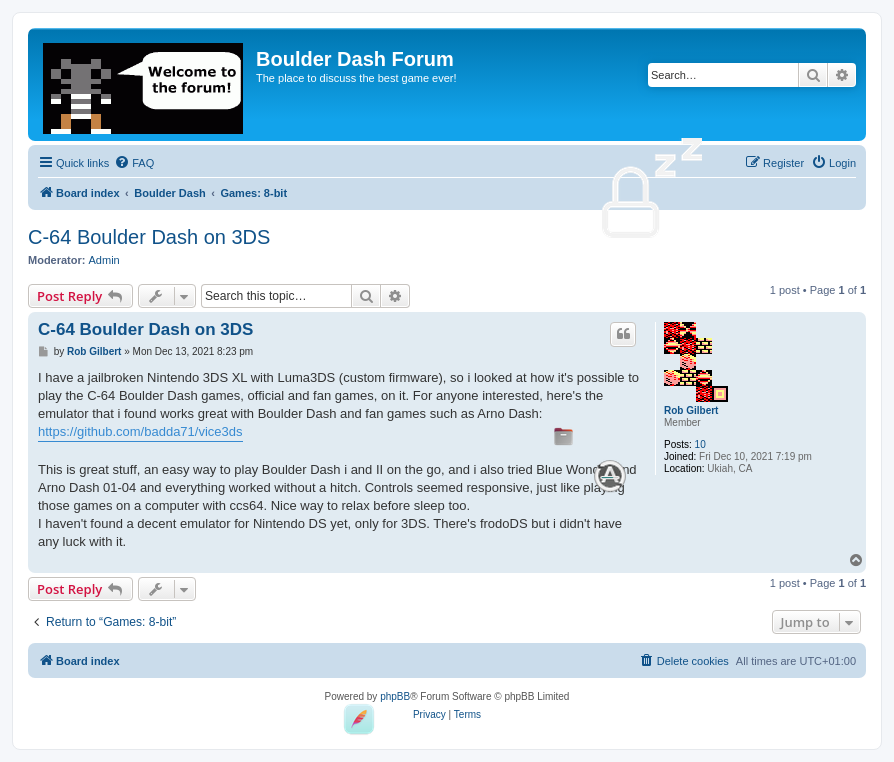  Describe the element at coordinates (610, 476) in the screenshot. I see `open the software update manager` at that location.